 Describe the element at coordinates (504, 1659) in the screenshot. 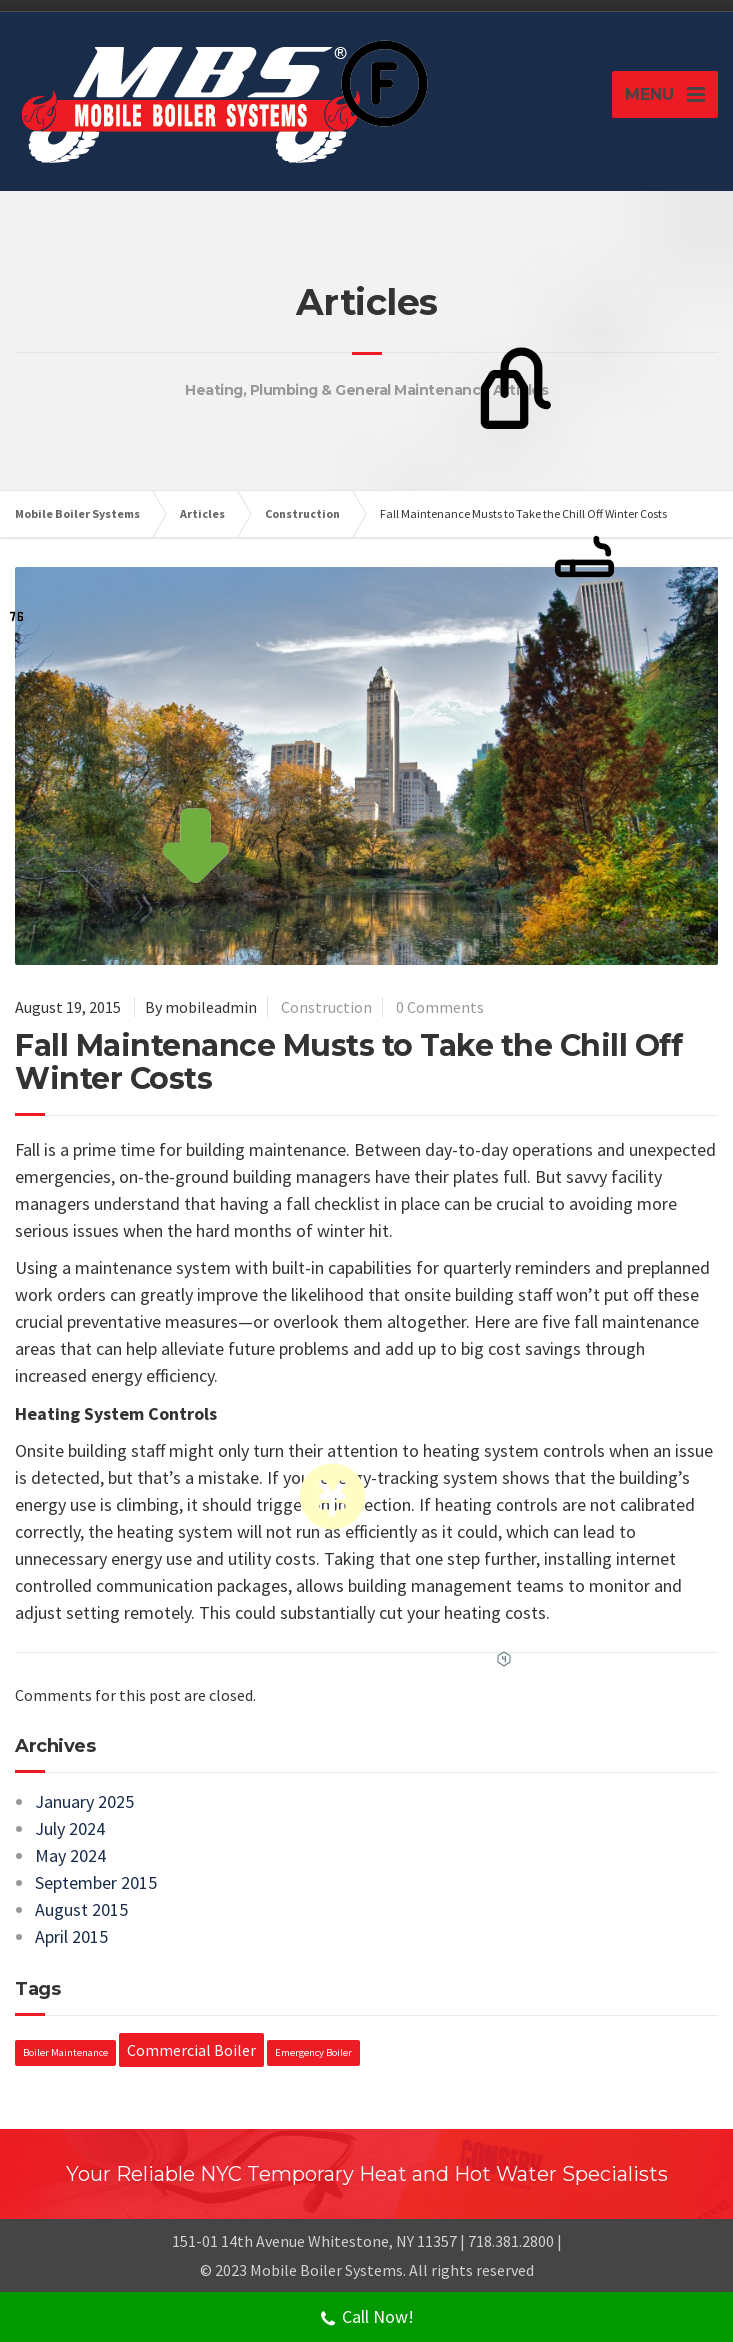

I see `step 4 in a multi-step process` at that location.